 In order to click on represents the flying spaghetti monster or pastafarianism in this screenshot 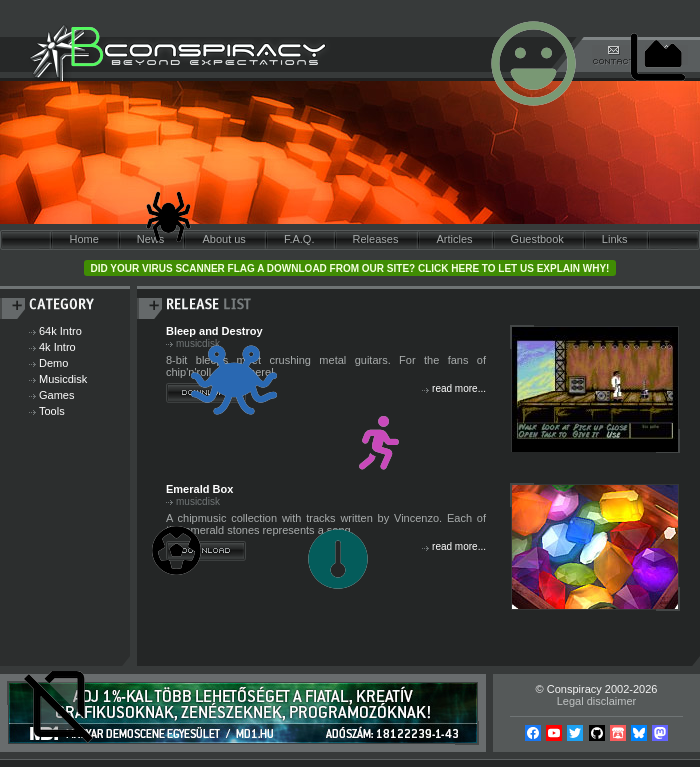, I will do `click(234, 380)`.